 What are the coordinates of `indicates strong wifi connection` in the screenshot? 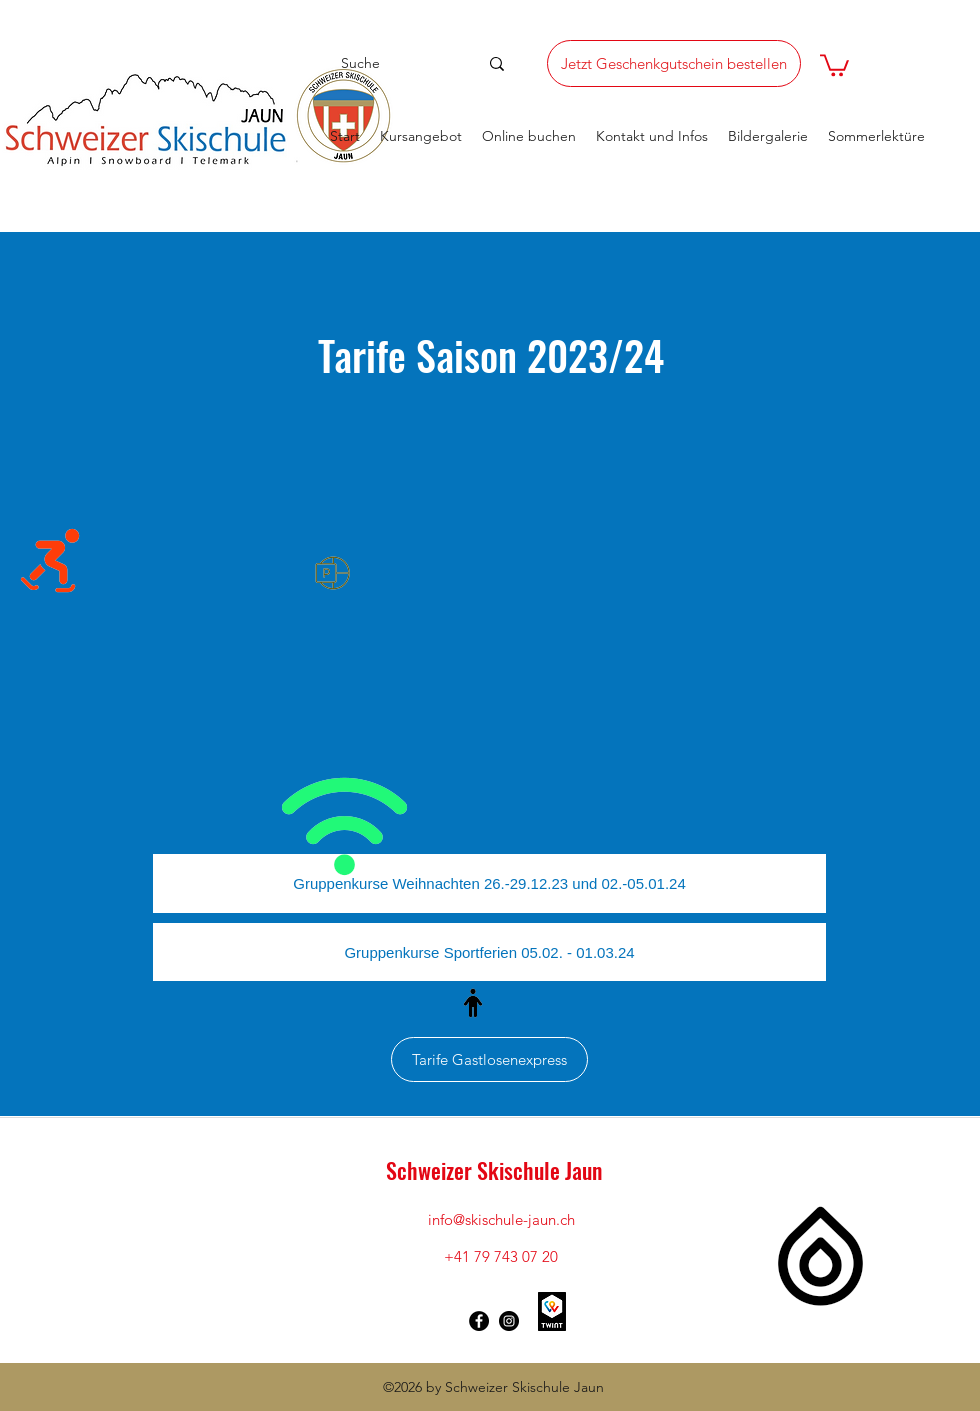 It's located at (344, 826).